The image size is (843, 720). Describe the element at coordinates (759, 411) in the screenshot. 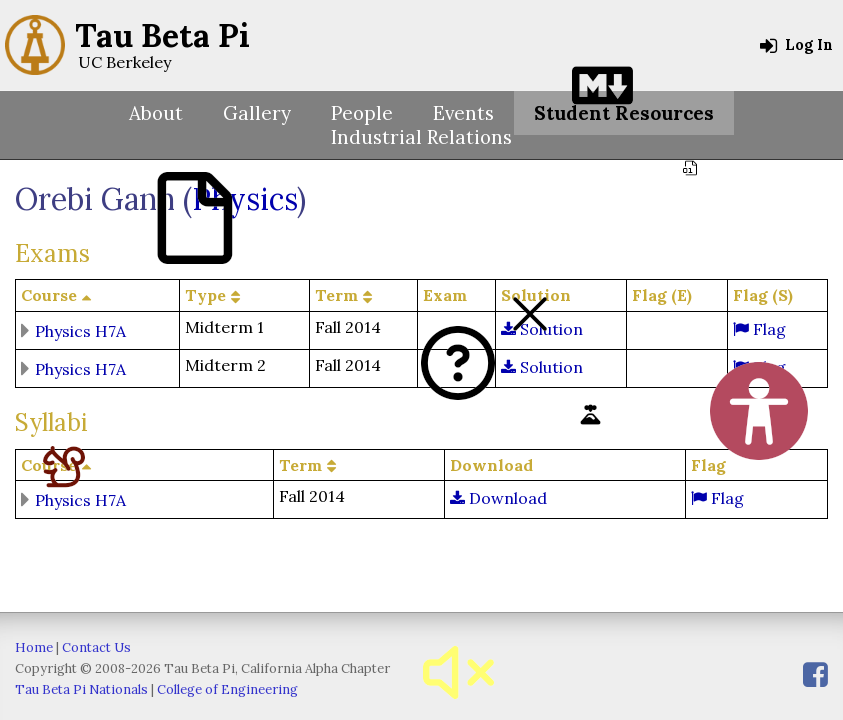

I see `access accessibility settings` at that location.